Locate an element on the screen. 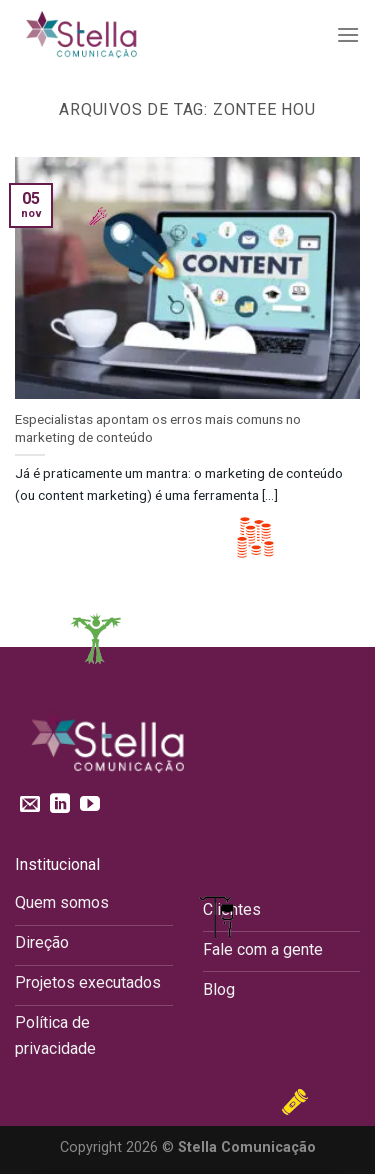  indicates a farm or agricultural game section is located at coordinates (96, 638).